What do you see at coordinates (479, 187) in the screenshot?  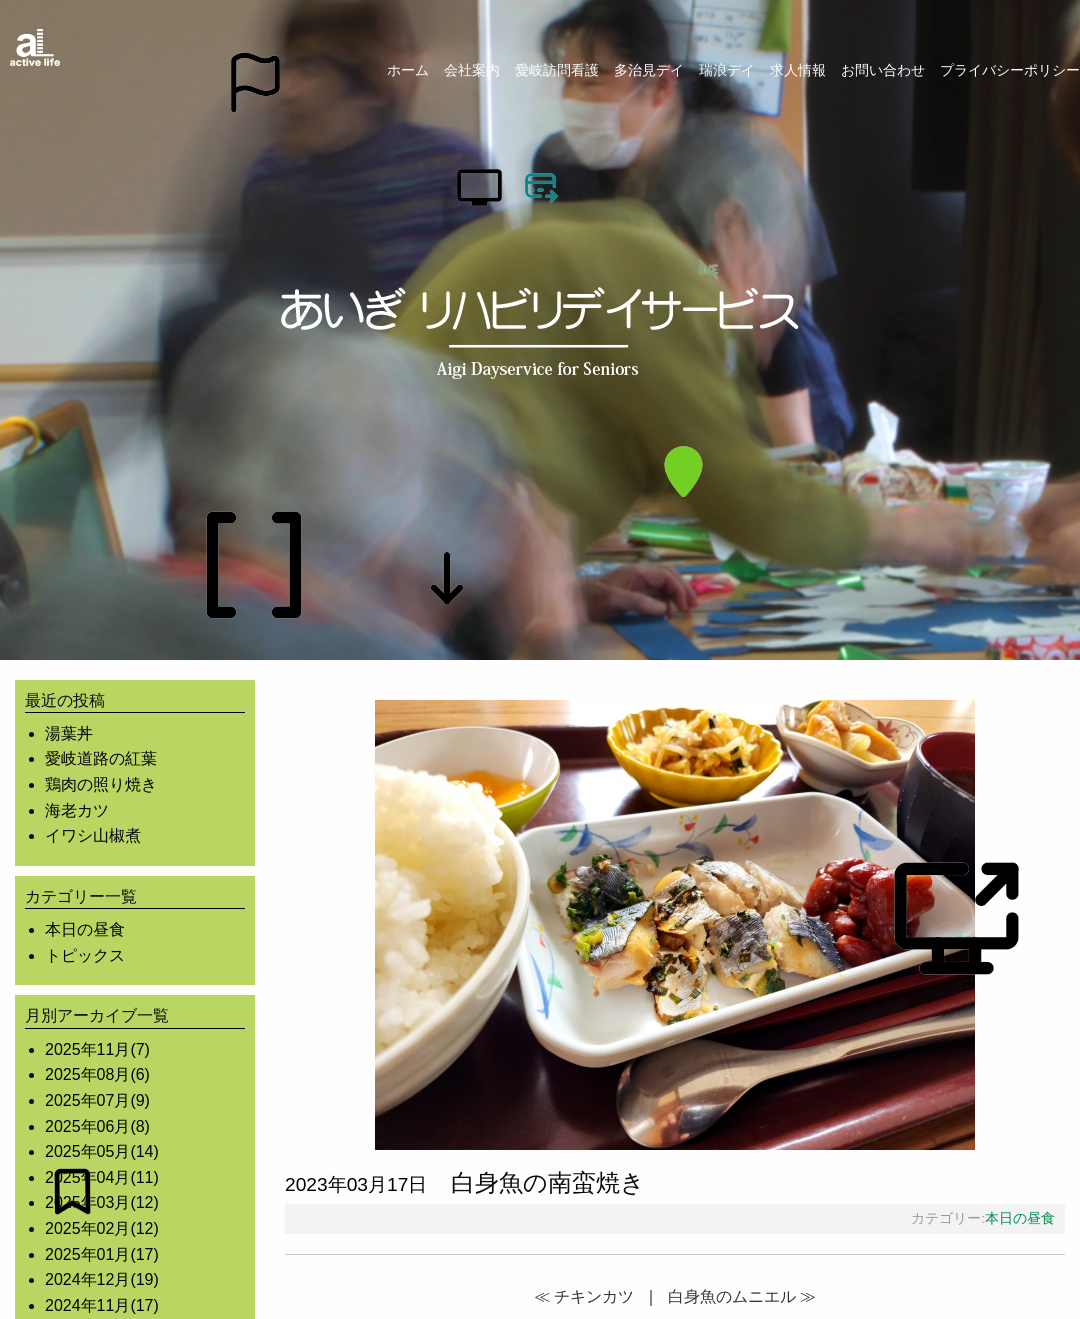 I see `access personal video content` at bounding box center [479, 187].